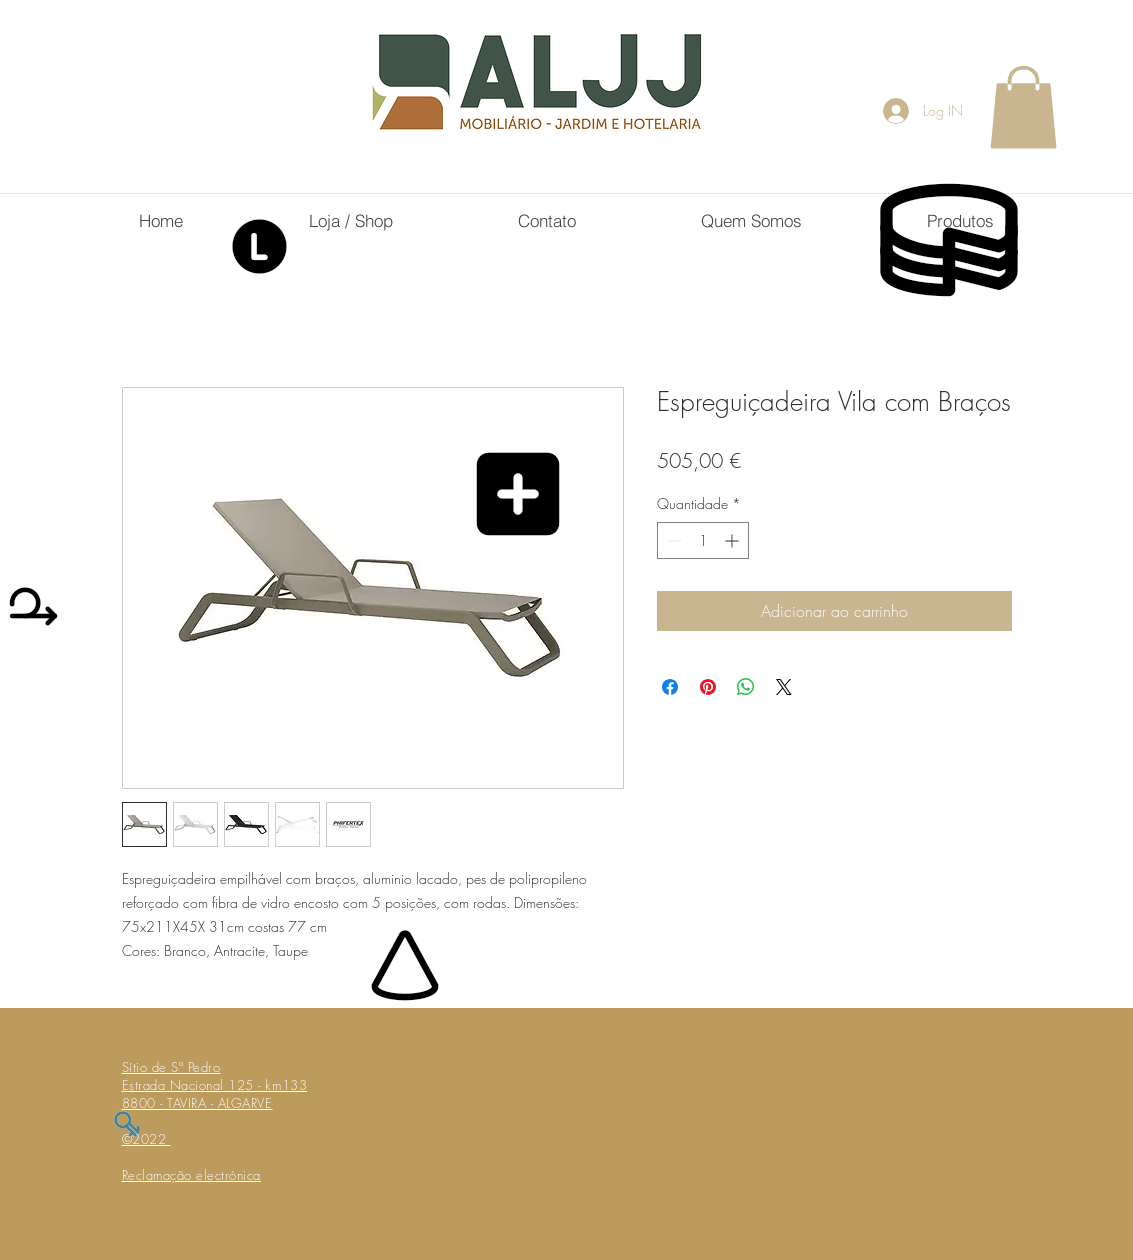  Describe the element at coordinates (949, 240) in the screenshot. I see `CakePHP framework logo` at that location.